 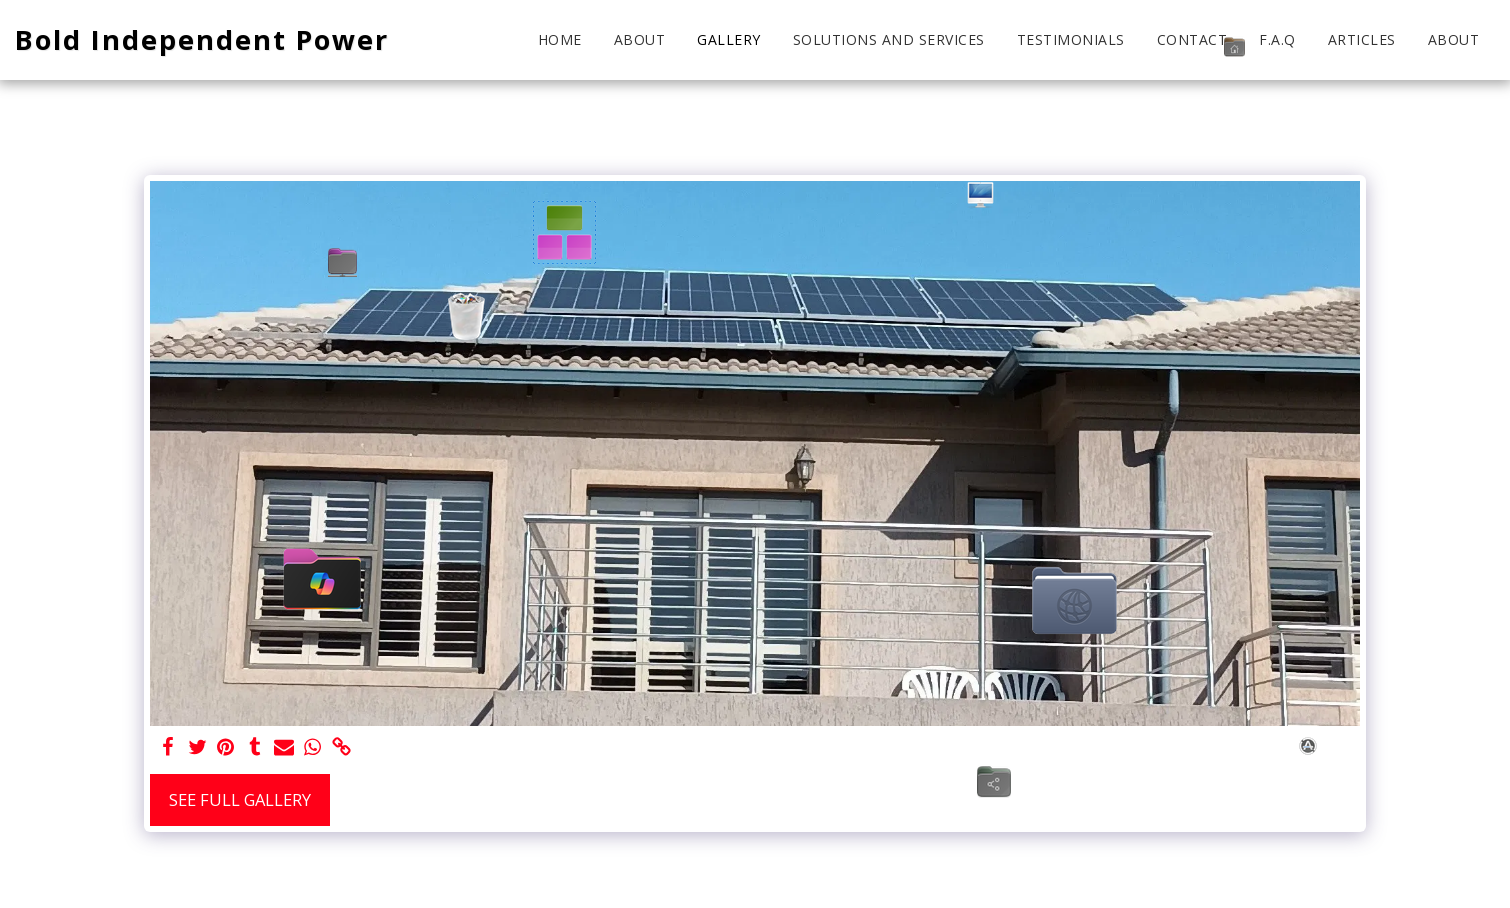 I want to click on open your public shared folder, so click(x=994, y=781).